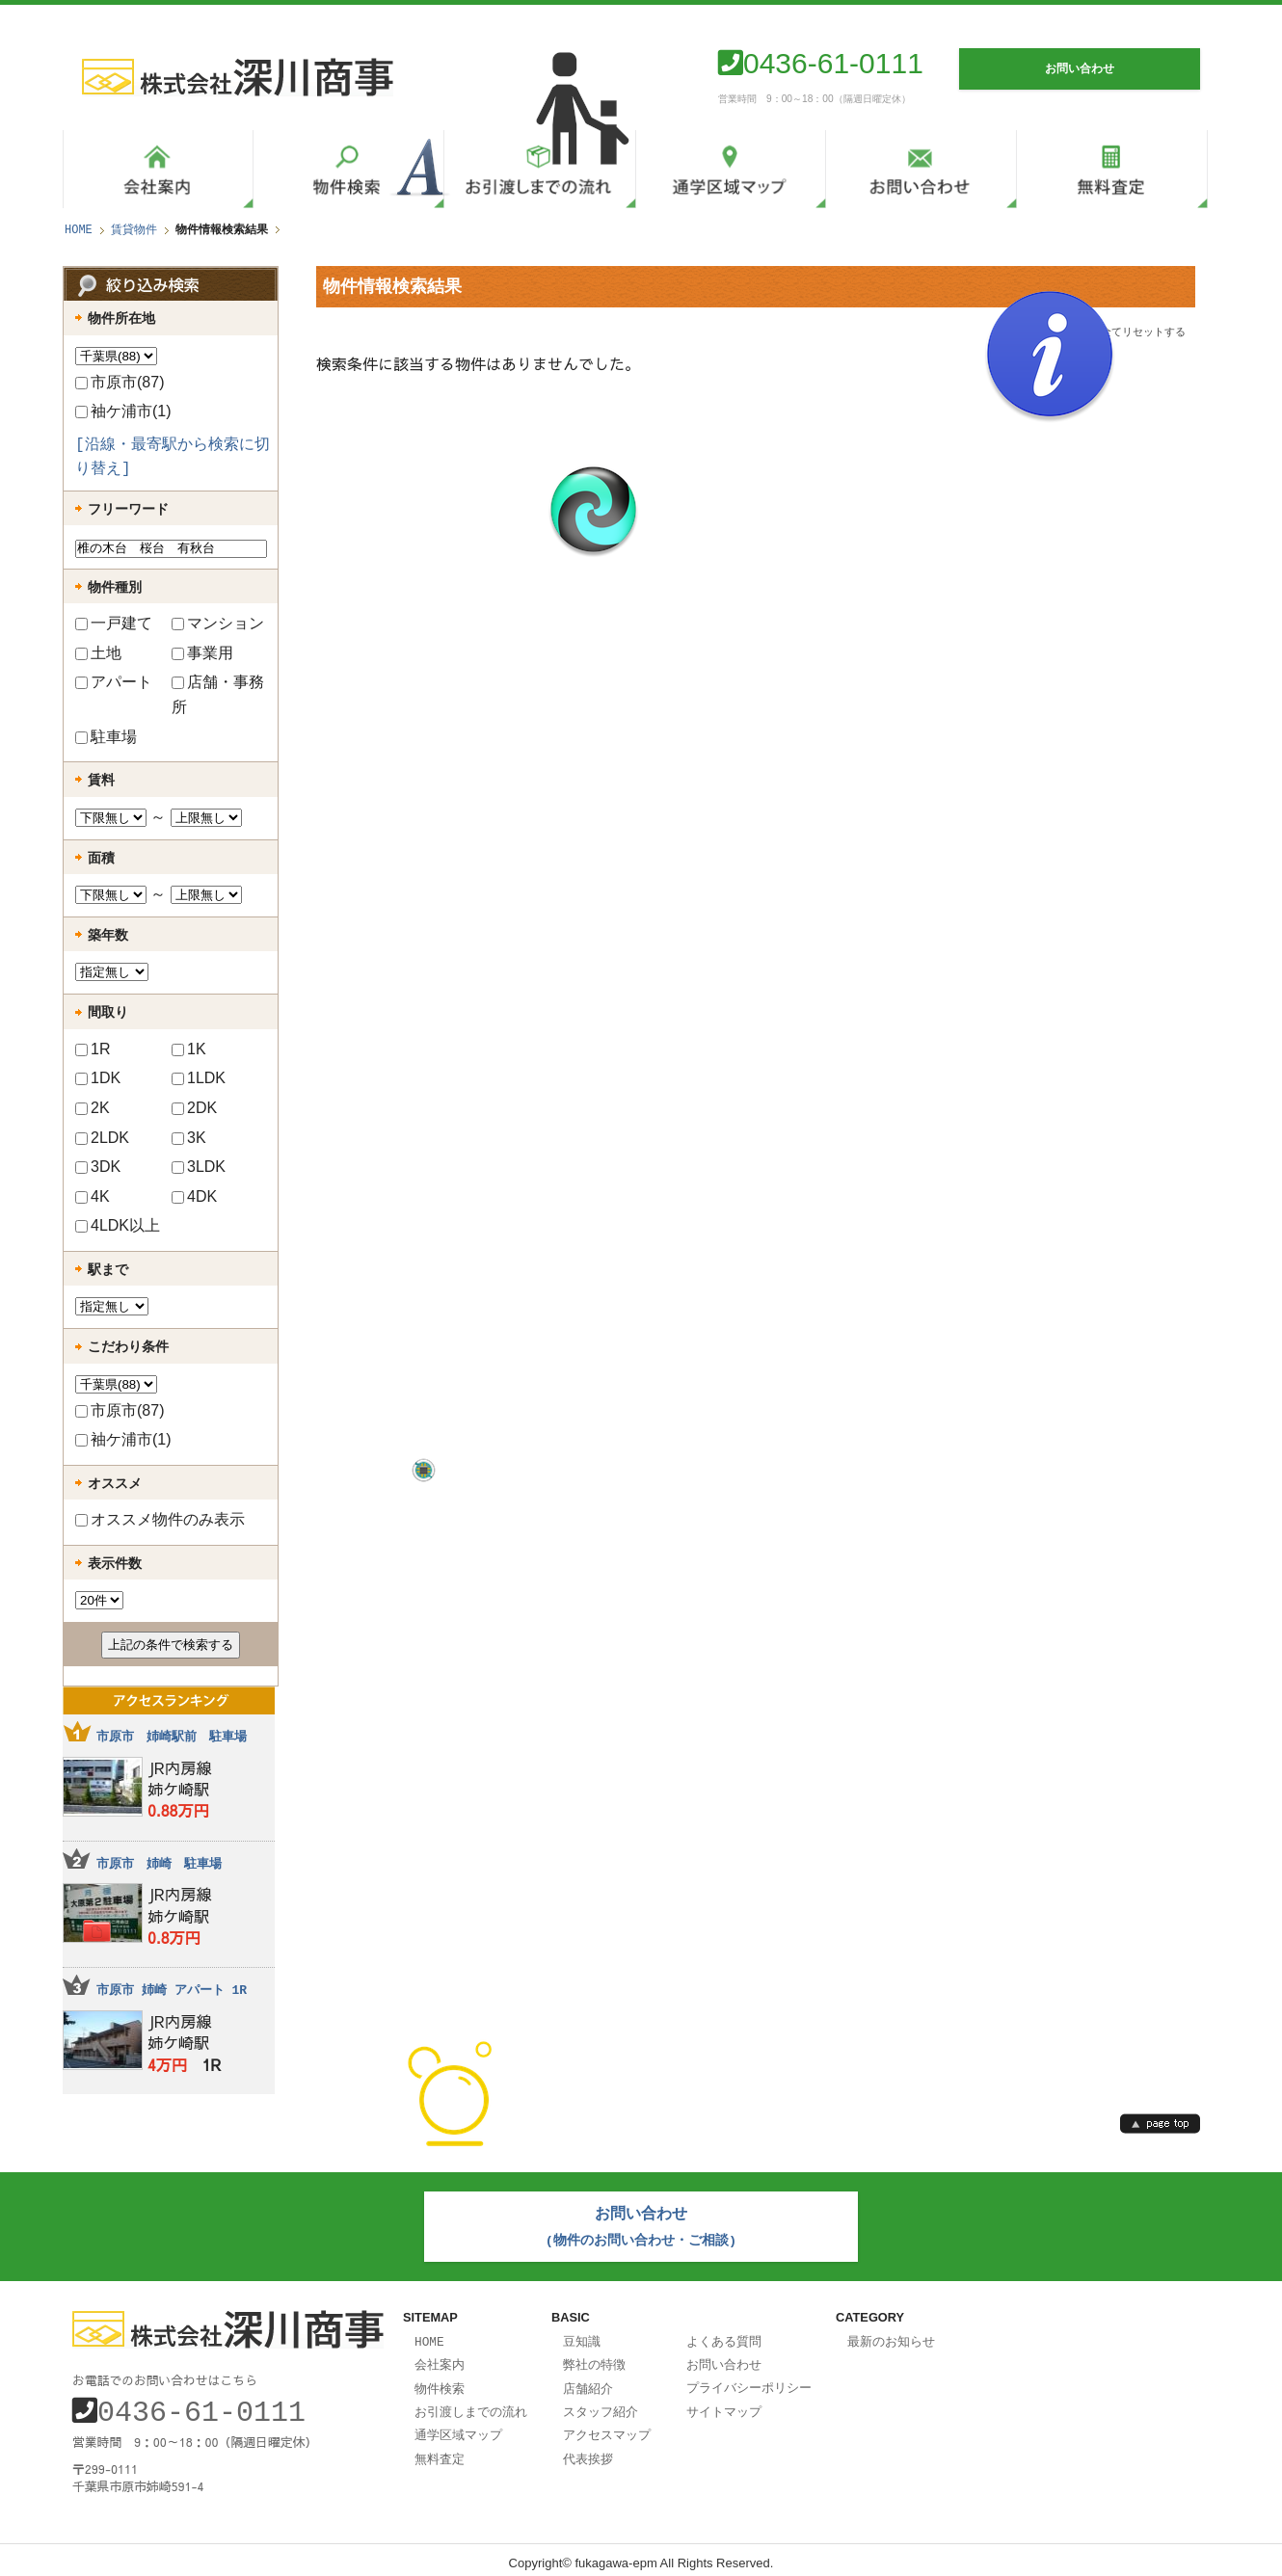 This screenshot has width=1282, height=2576. Describe the element at coordinates (1049, 353) in the screenshot. I see `view more information about this item` at that location.